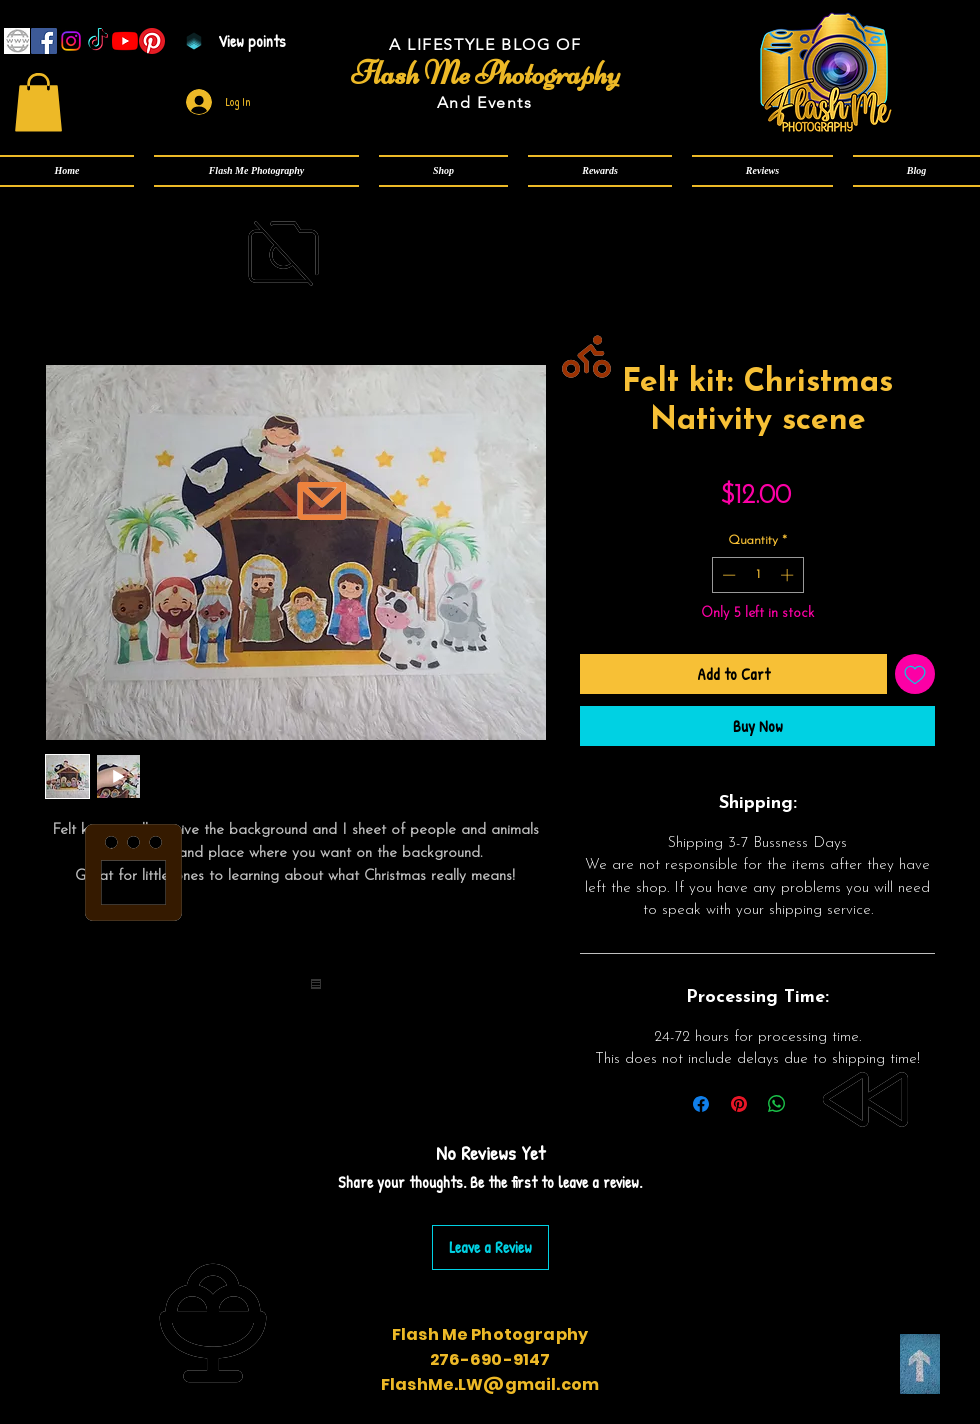  What do you see at coordinates (213, 1323) in the screenshot?
I see `view dessert or ice cream options` at bounding box center [213, 1323].